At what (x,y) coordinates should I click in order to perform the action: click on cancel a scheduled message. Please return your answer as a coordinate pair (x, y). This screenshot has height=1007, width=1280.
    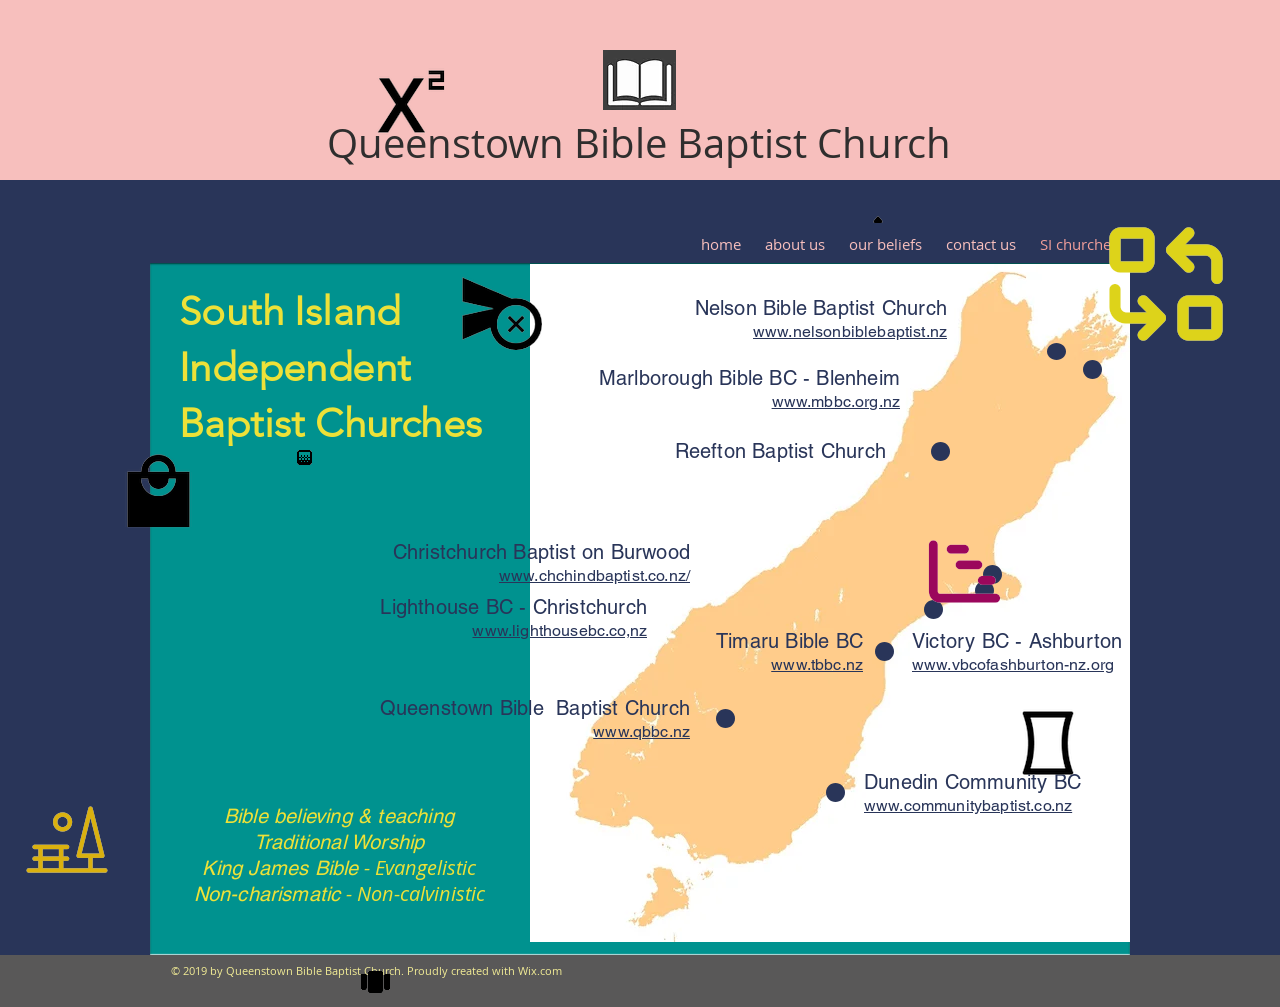
    Looking at the image, I should click on (500, 308).